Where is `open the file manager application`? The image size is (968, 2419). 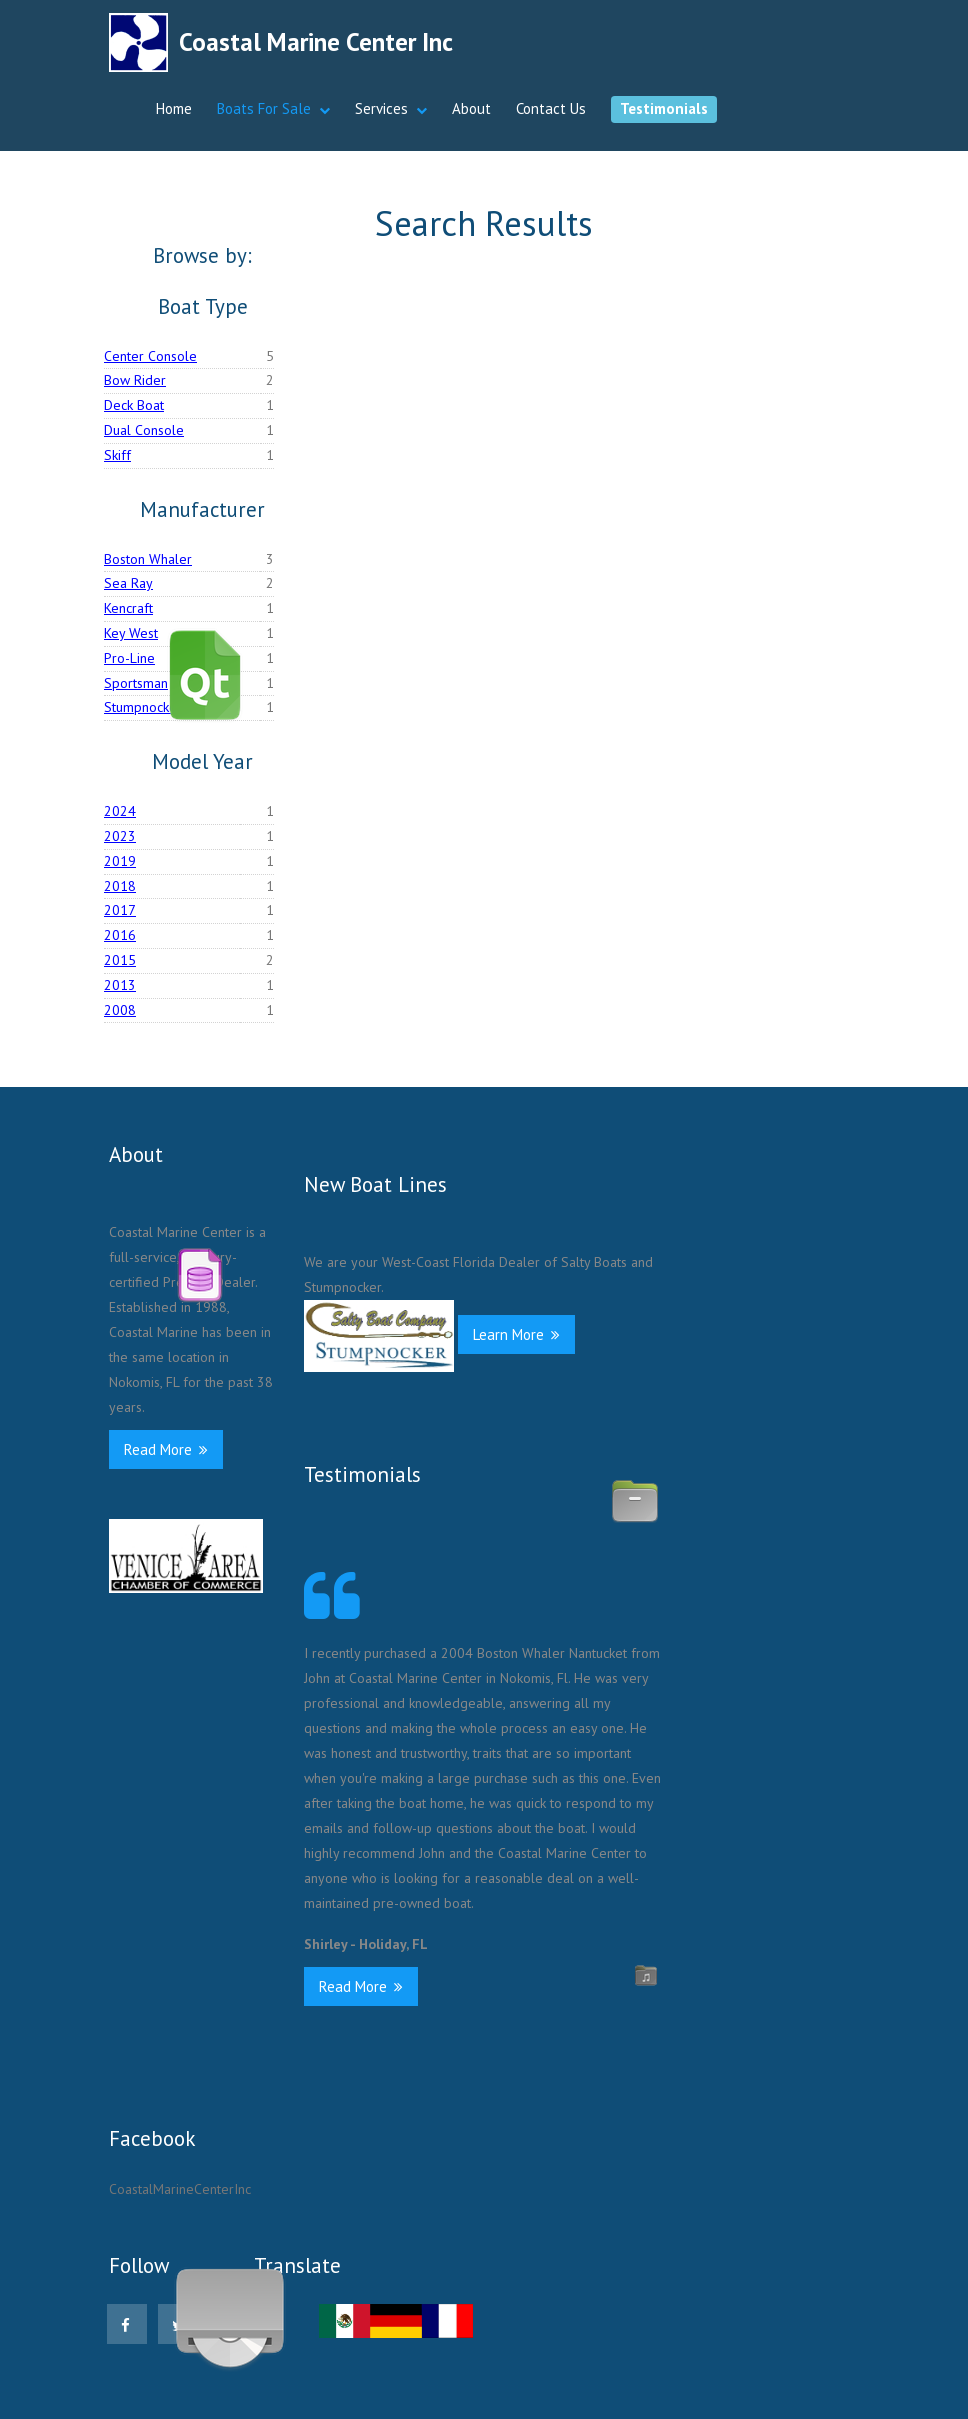 open the file manager application is located at coordinates (635, 1501).